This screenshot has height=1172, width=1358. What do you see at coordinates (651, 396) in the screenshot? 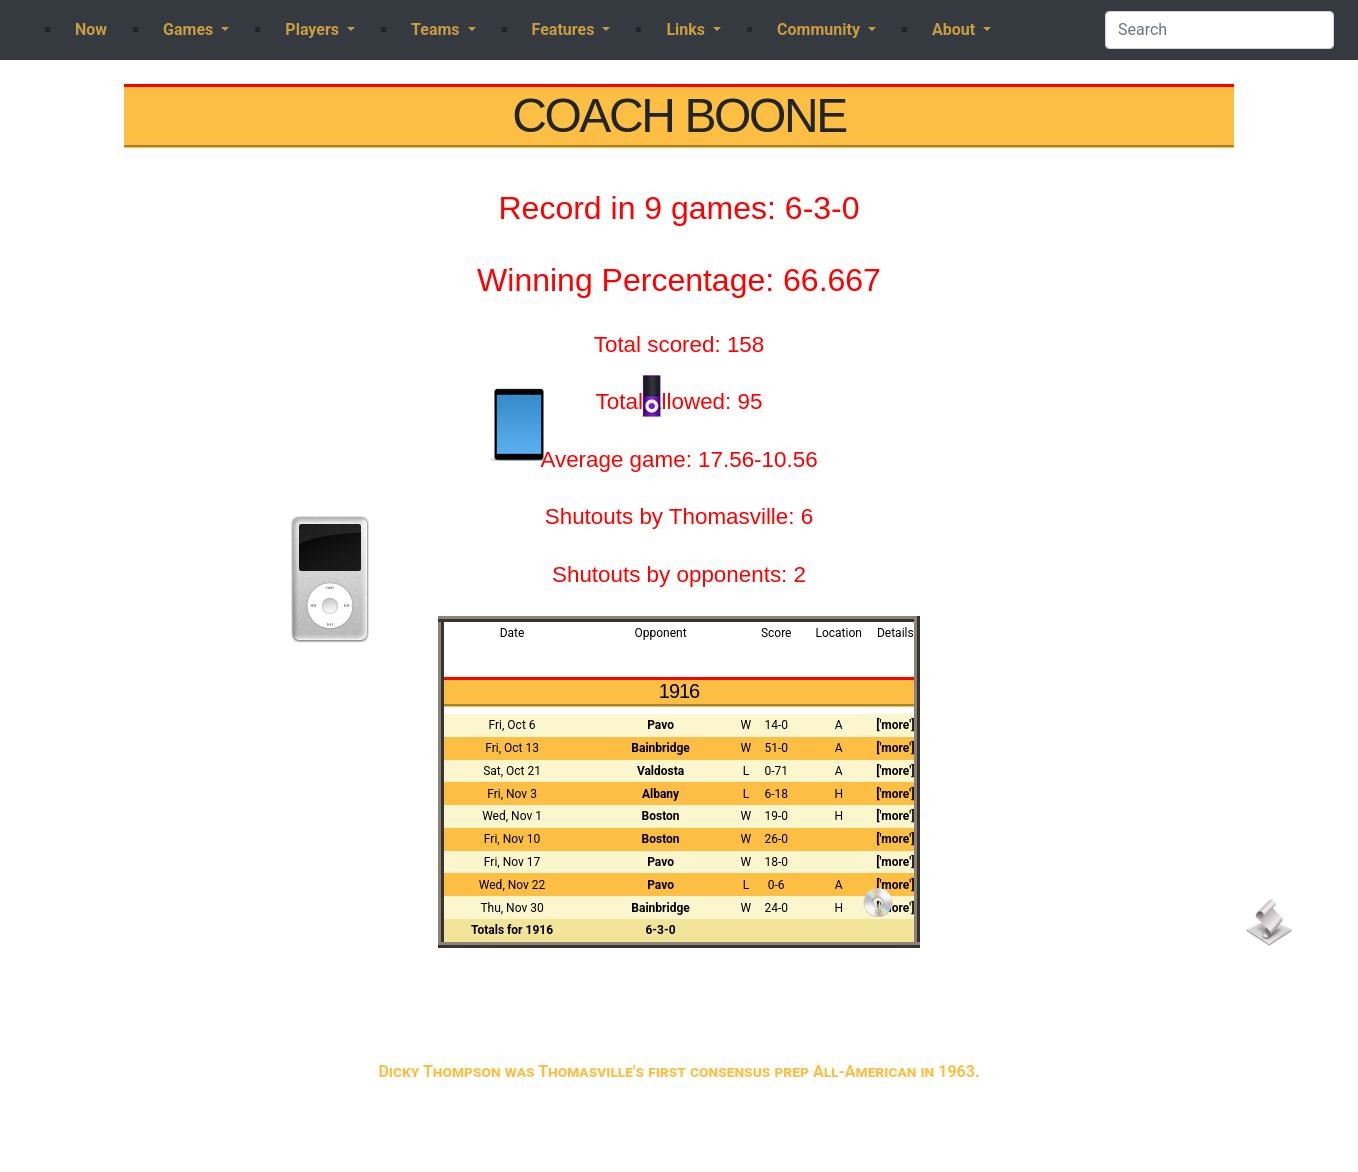
I see `iPod nano device in purple` at bounding box center [651, 396].